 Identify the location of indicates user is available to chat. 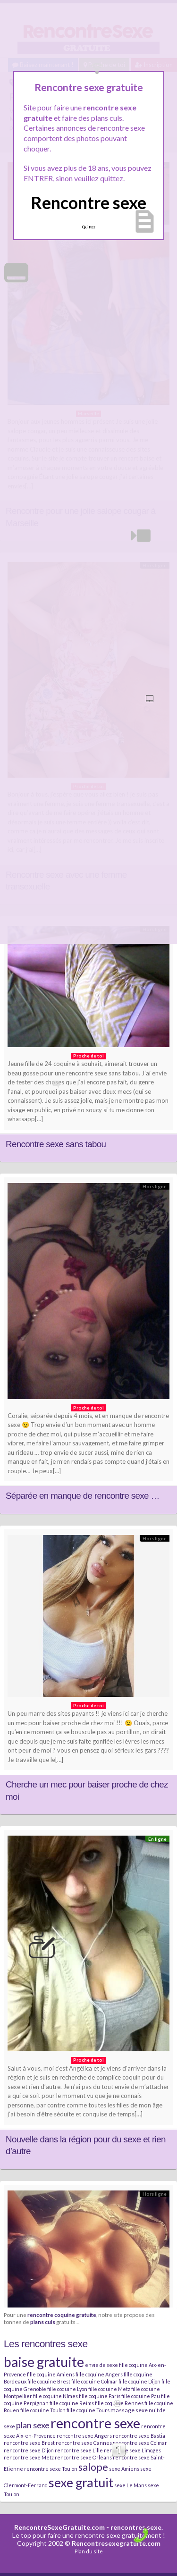
(56, 1084).